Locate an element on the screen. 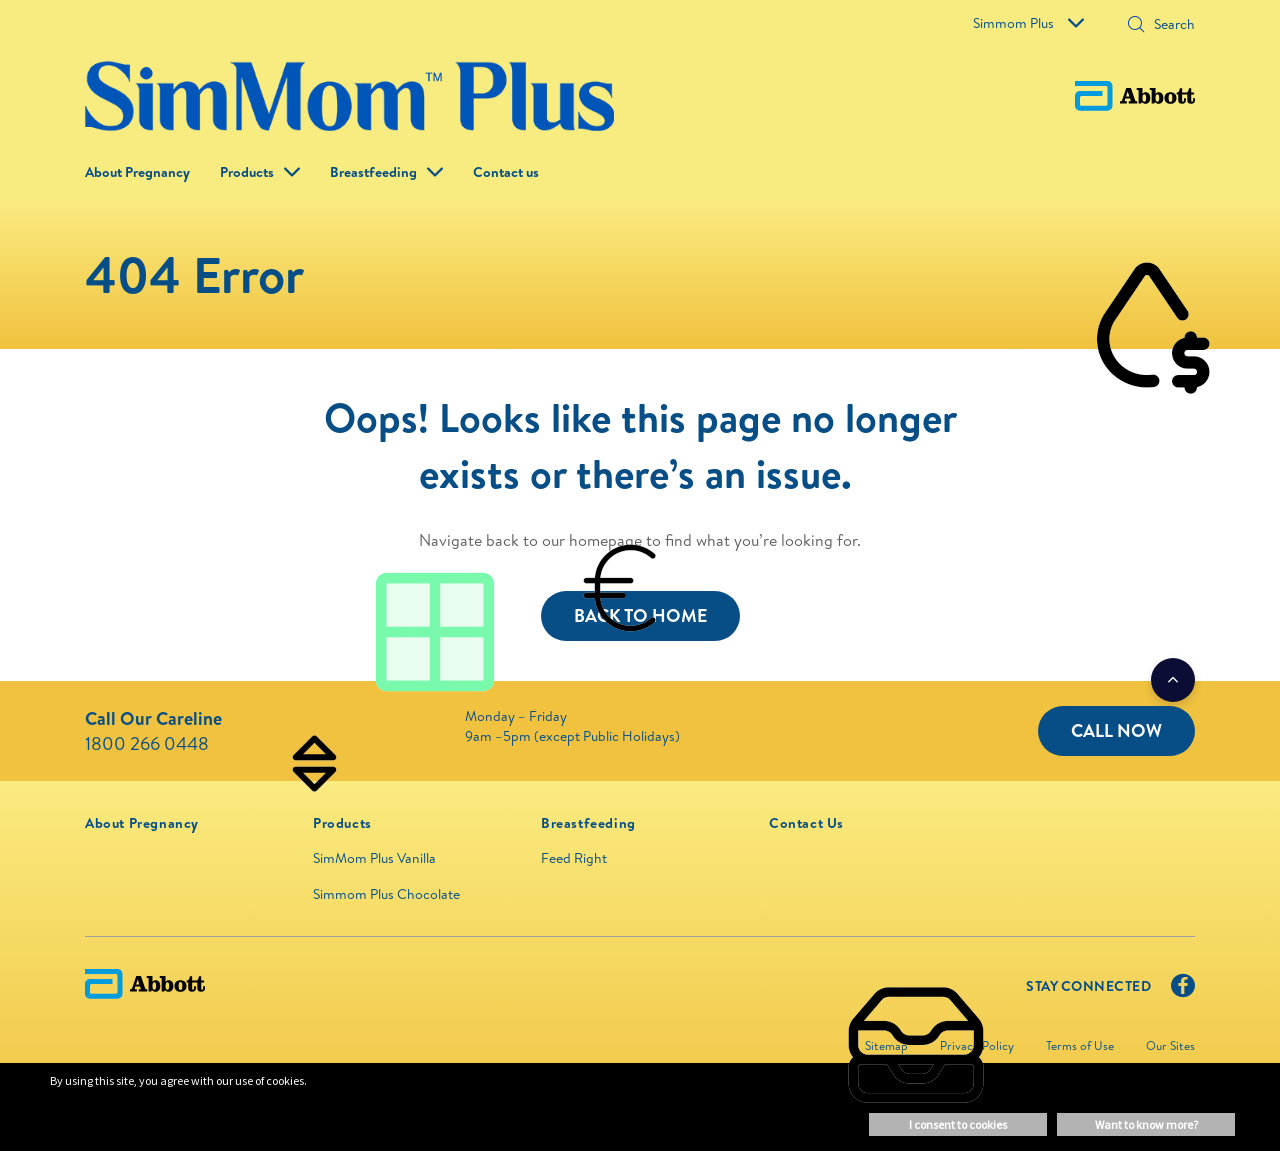  view items in grid layout is located at coordinates (435, 632).